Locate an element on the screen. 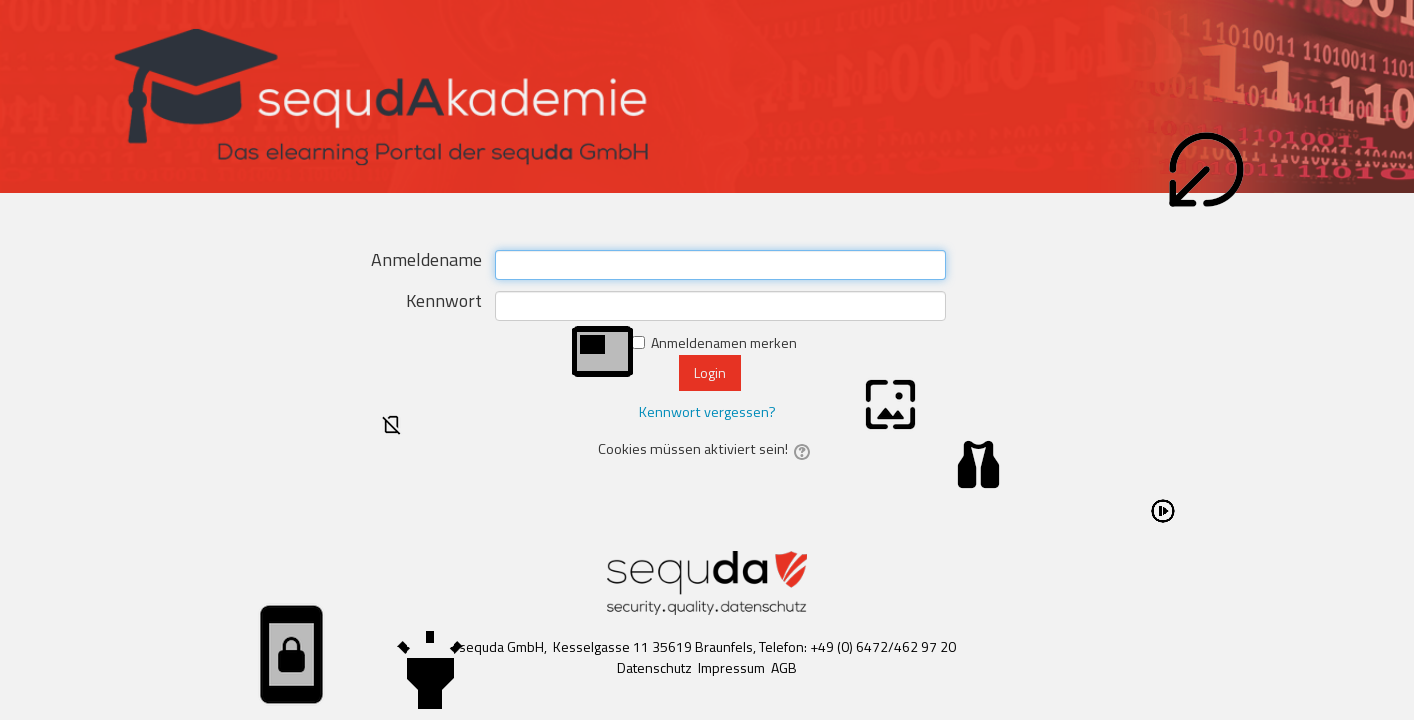  highlight selected text is located at coordinates (430, 670).